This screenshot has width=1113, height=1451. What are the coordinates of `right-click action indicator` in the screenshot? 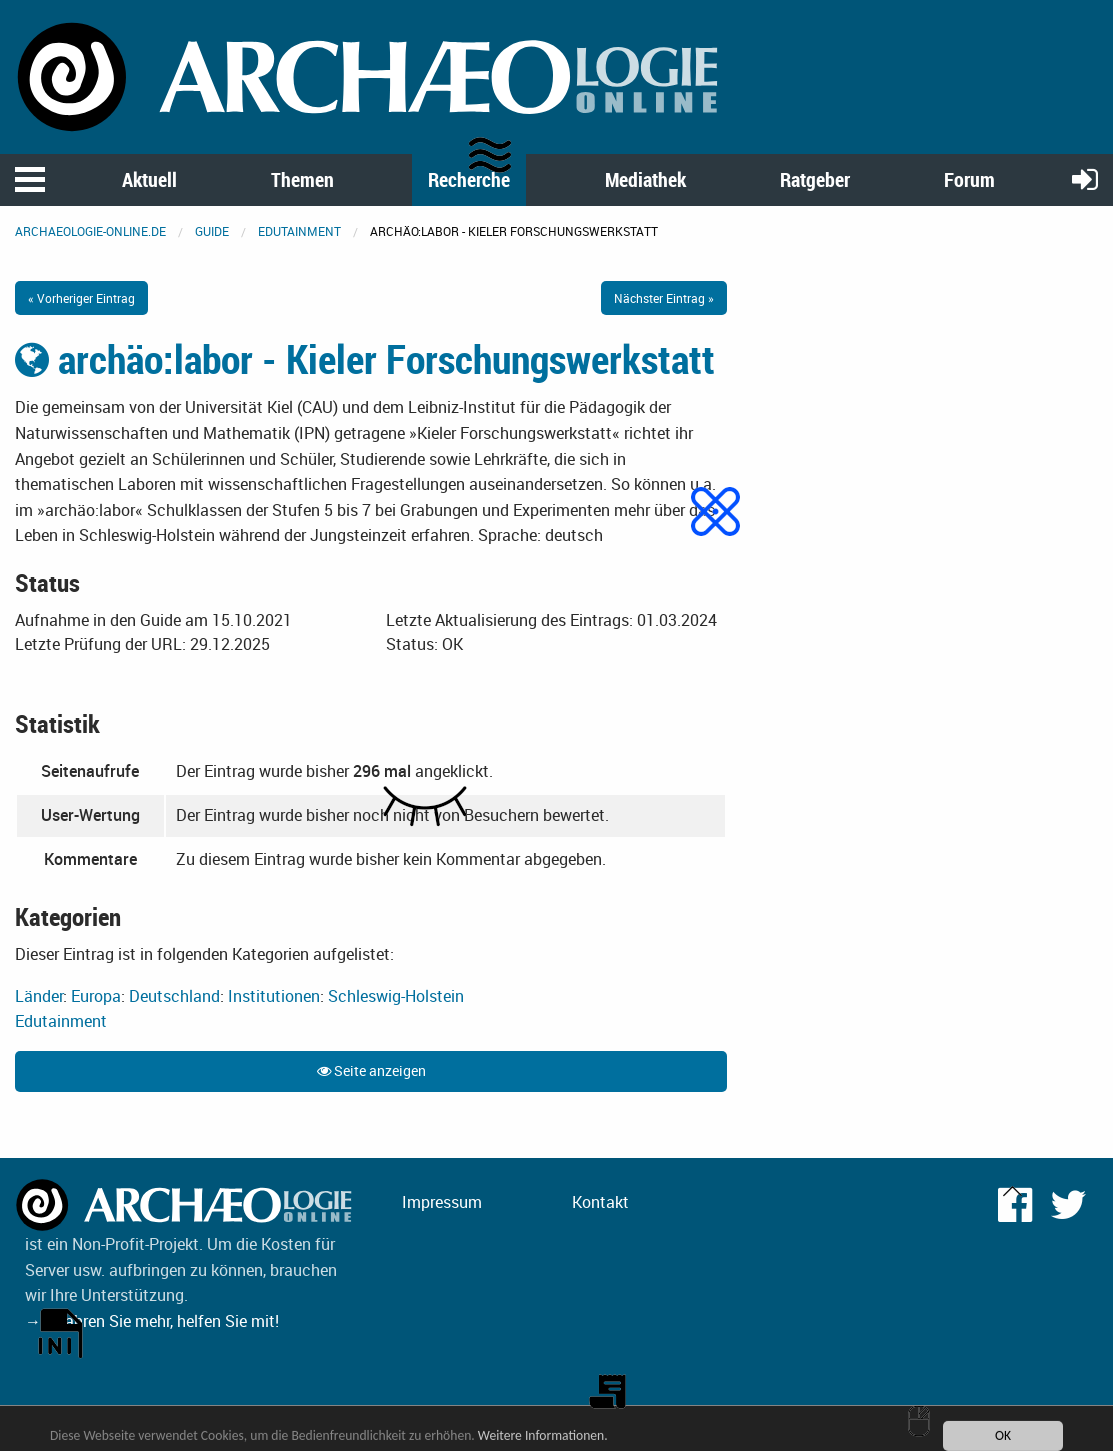 It's located at (919, 1421).